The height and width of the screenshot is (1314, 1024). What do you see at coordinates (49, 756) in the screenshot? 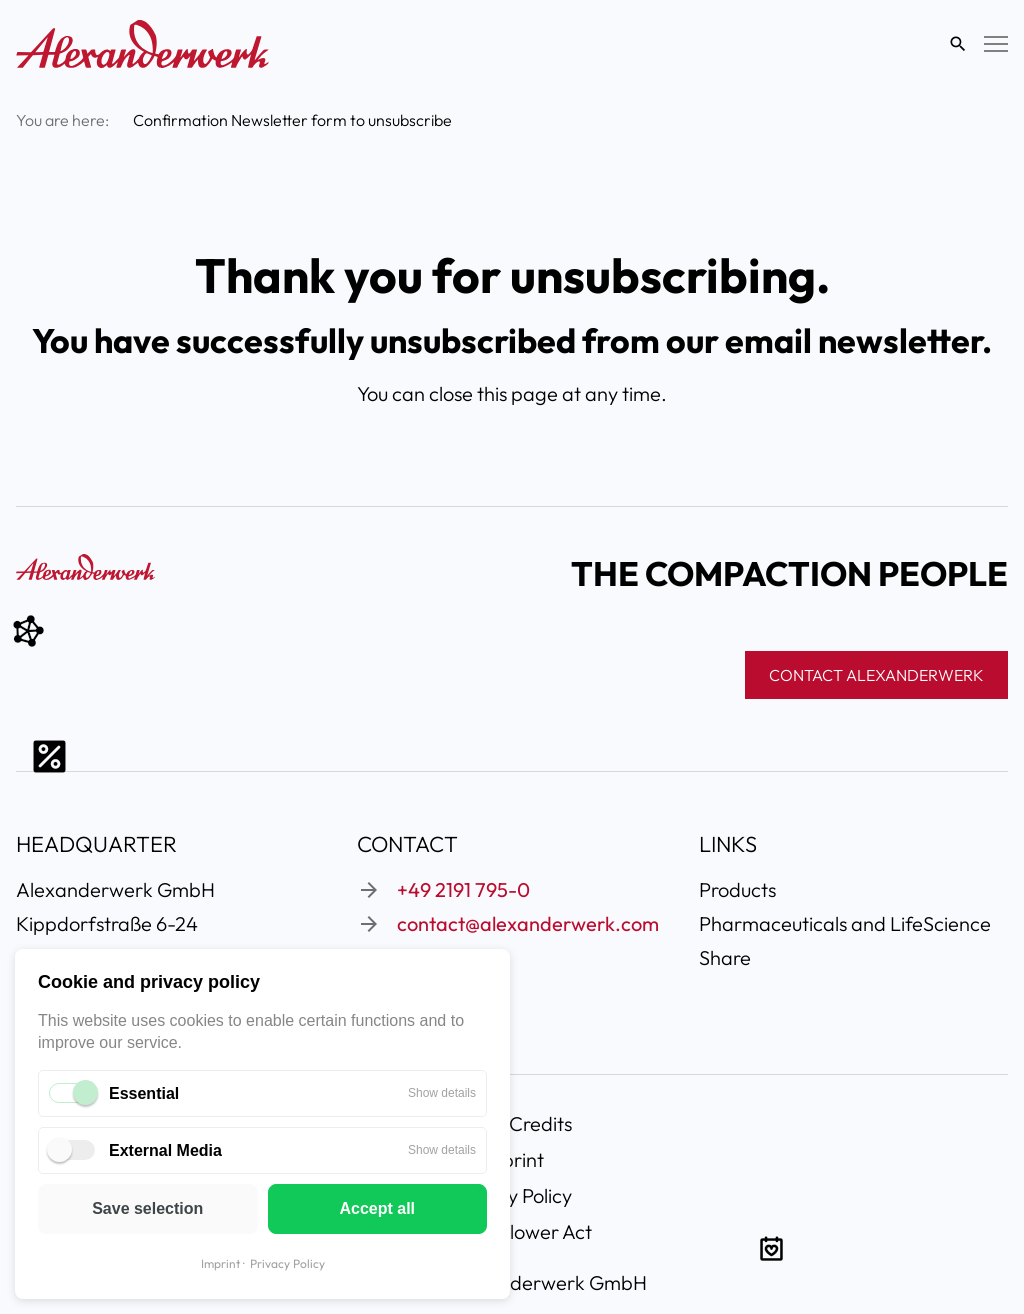
I see `view discount or promotional offer` at bounding box center [49, 756].